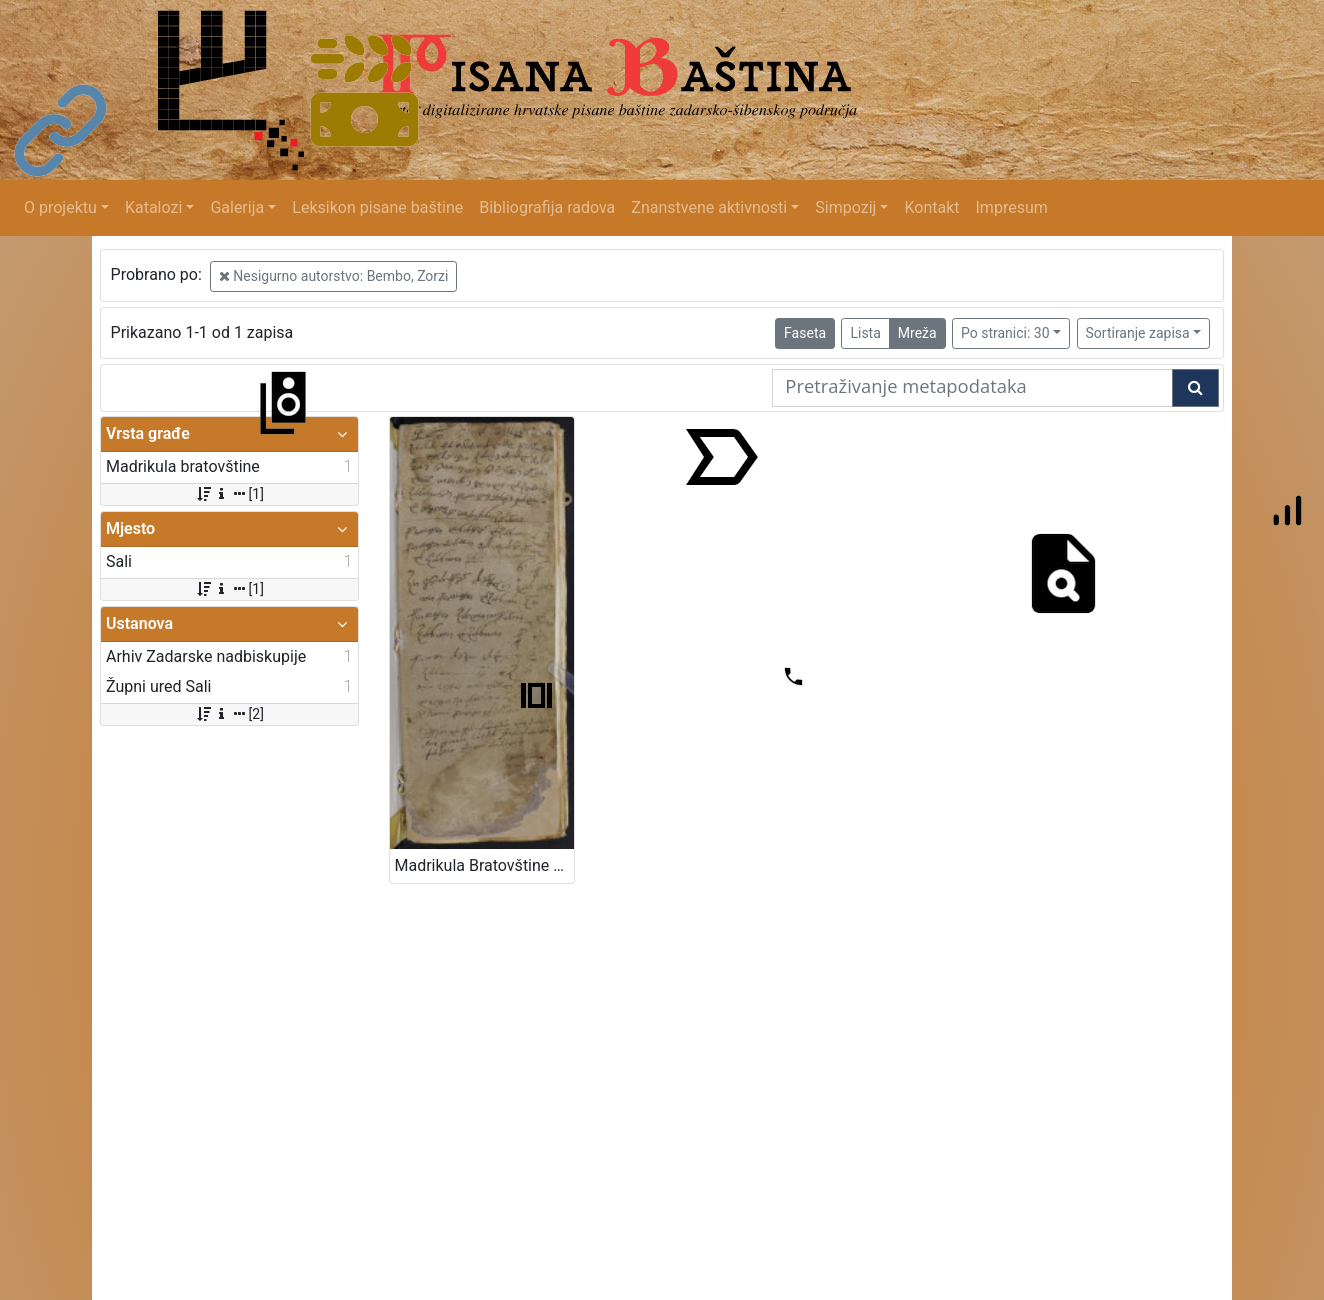 This screenshot has height=1300, width=1324. I want to click on indicates cellular network signal strength, so click(1286, 510).